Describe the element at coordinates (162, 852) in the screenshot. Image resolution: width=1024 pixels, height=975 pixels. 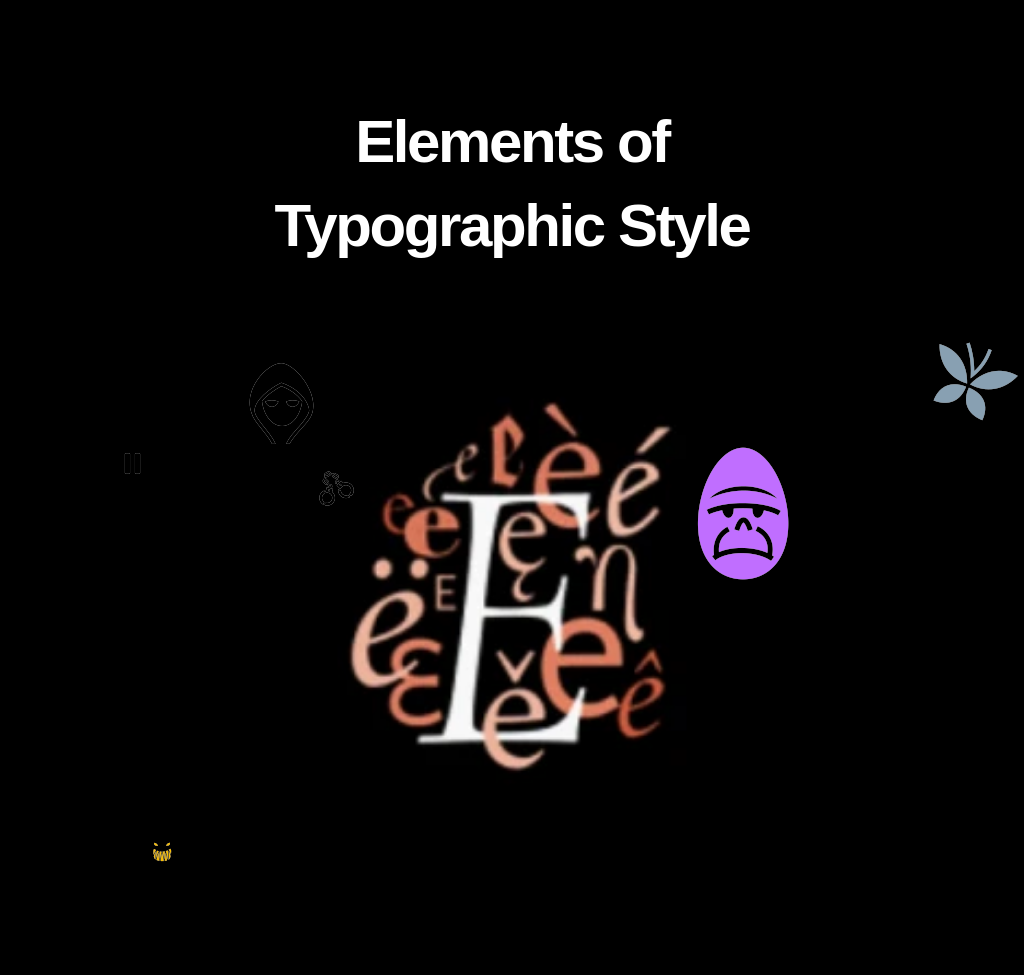
I see `indicates a villain or enemy character` at that location.